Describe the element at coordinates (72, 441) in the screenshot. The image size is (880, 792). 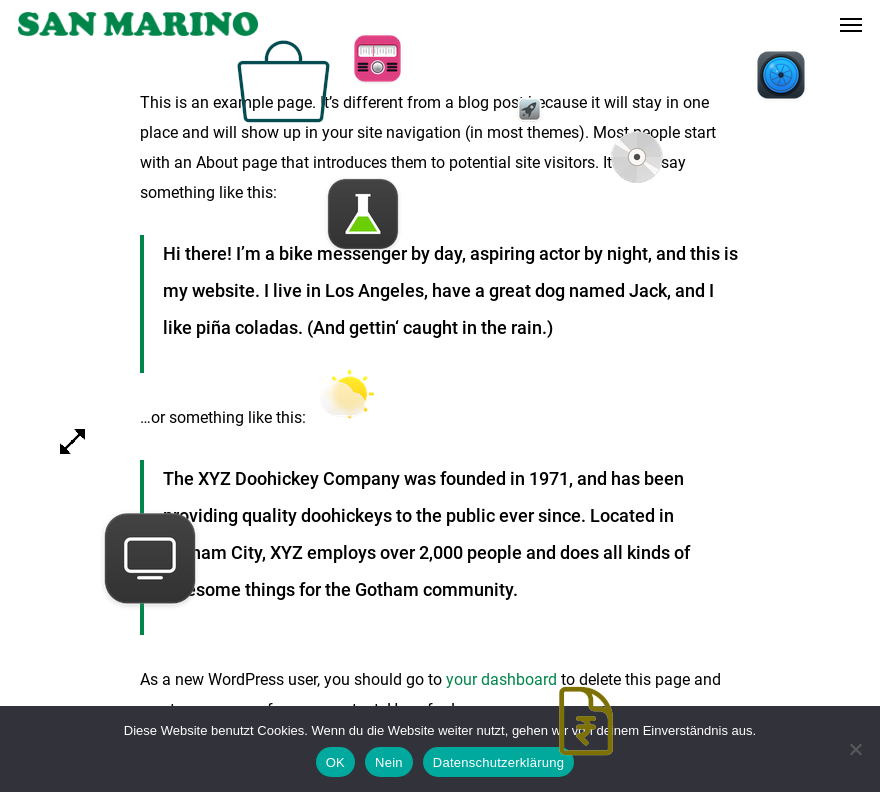
I see `expand to full screen` at that location.